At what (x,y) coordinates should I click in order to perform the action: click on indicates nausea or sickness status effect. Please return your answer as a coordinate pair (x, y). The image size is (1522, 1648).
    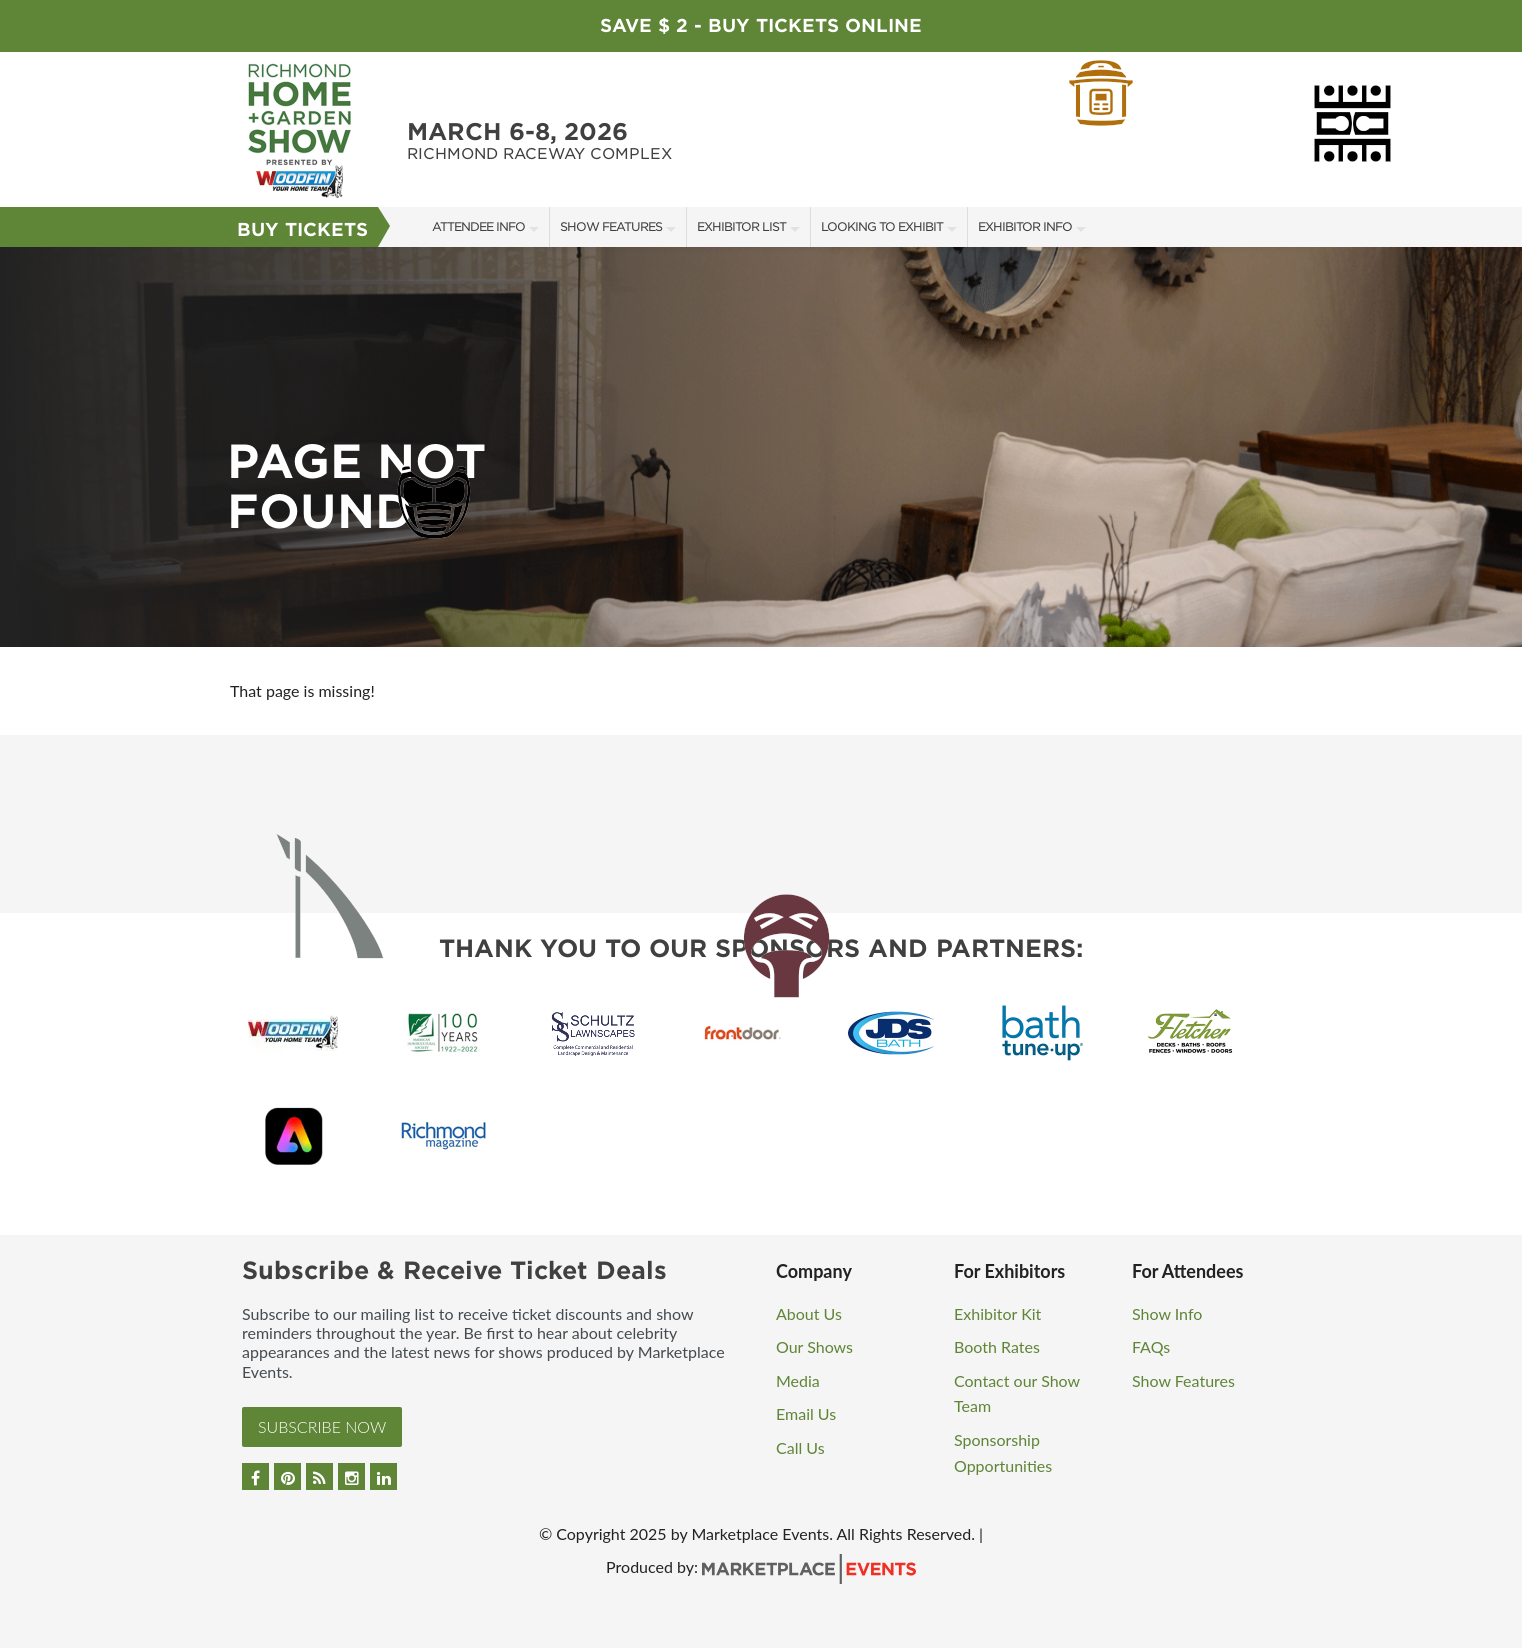
    Looking at the image, I should click on (786, 945).